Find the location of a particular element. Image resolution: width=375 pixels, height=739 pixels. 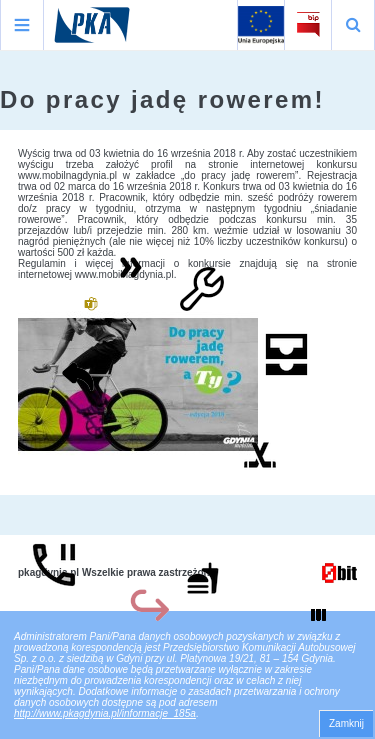

undo the last action is located at coordinates (78, 376).